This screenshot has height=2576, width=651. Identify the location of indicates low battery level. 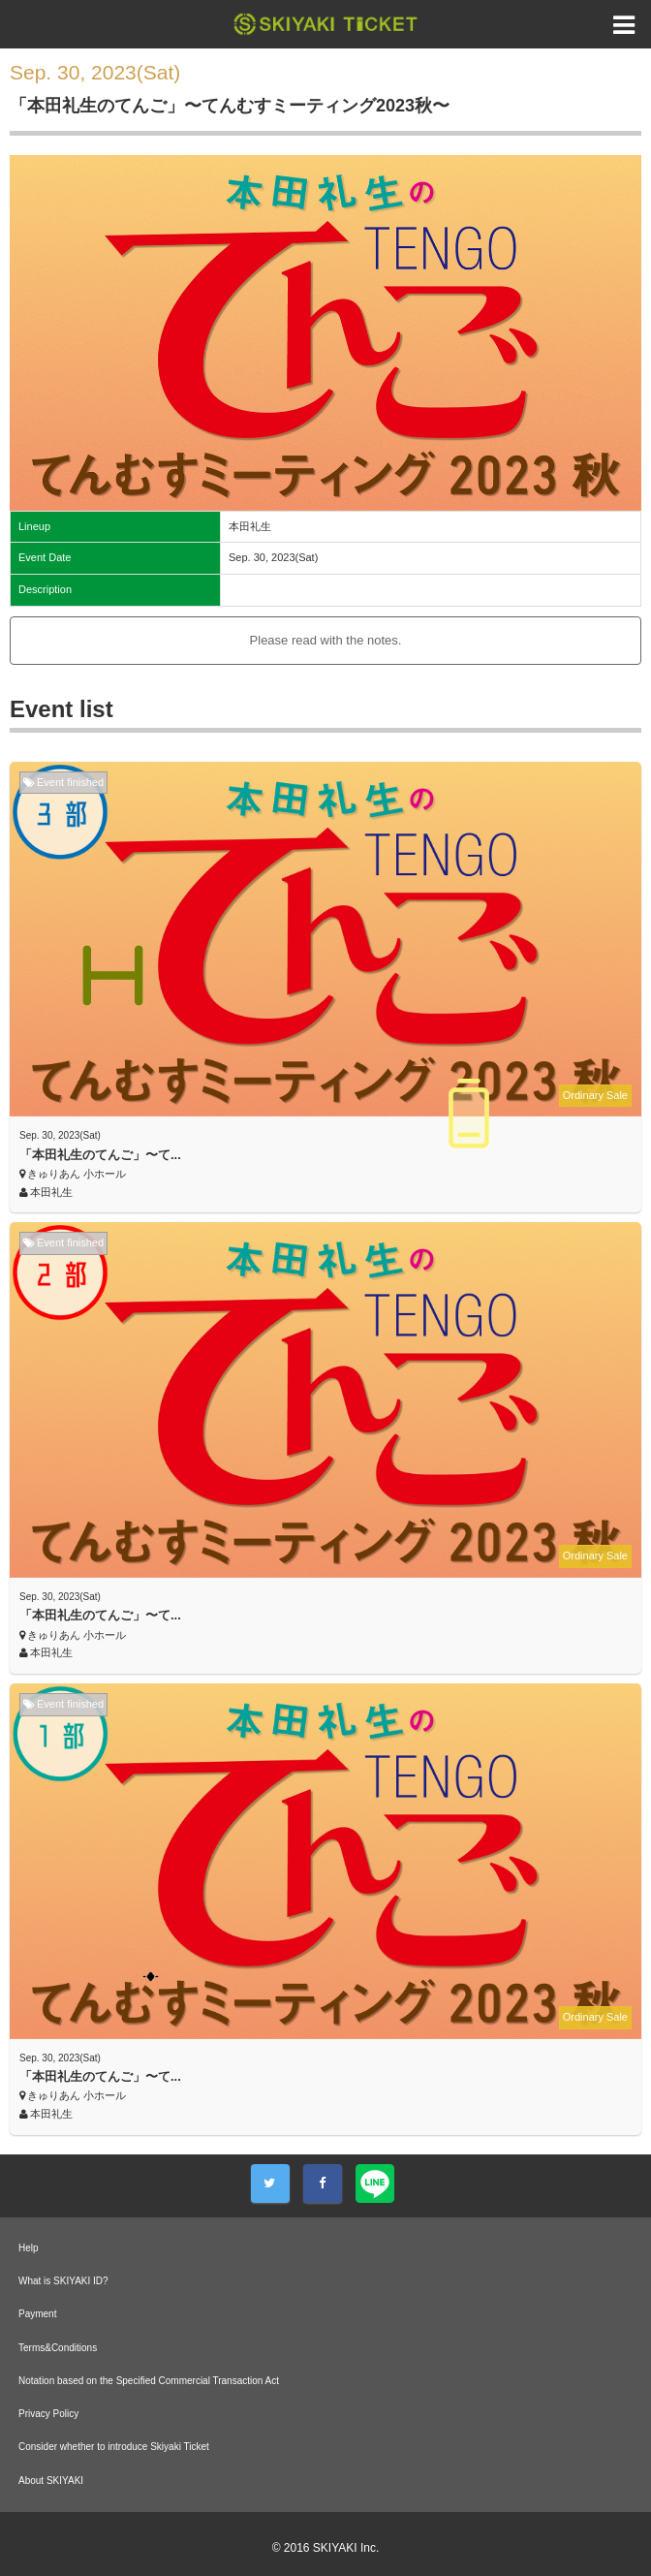
(469, 1115).